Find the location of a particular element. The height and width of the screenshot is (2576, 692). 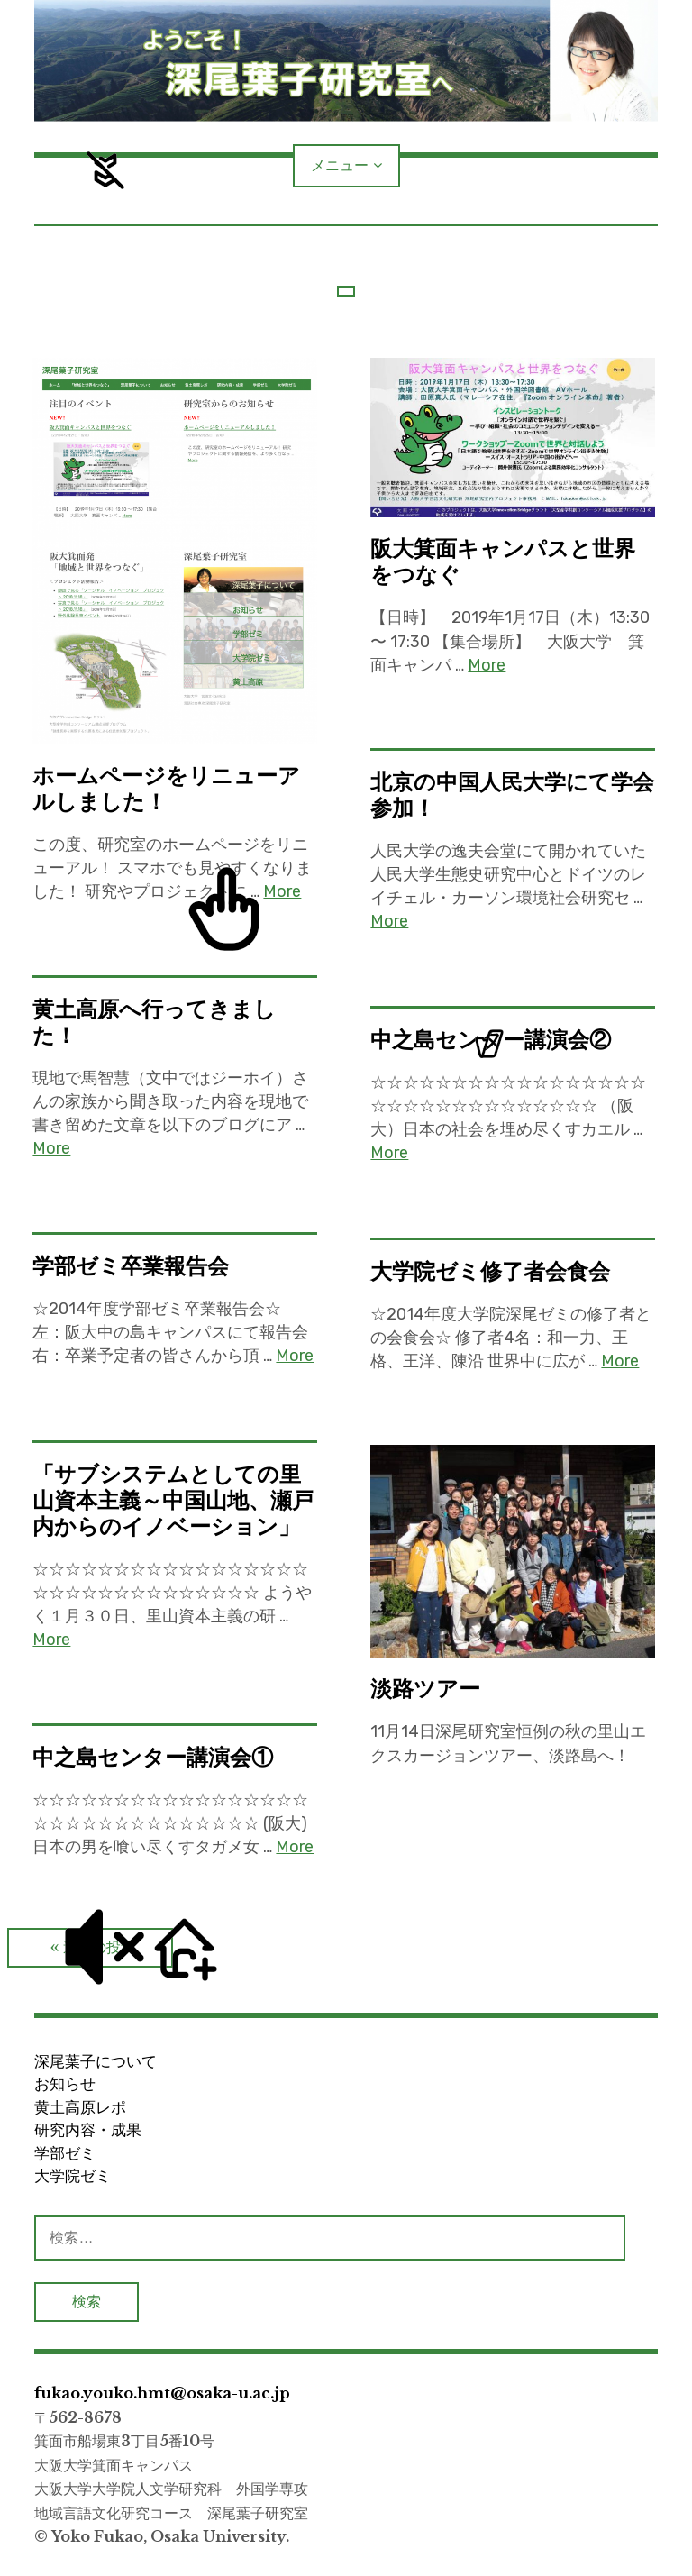

add a new home or address is located at coordinates (184, 1948).